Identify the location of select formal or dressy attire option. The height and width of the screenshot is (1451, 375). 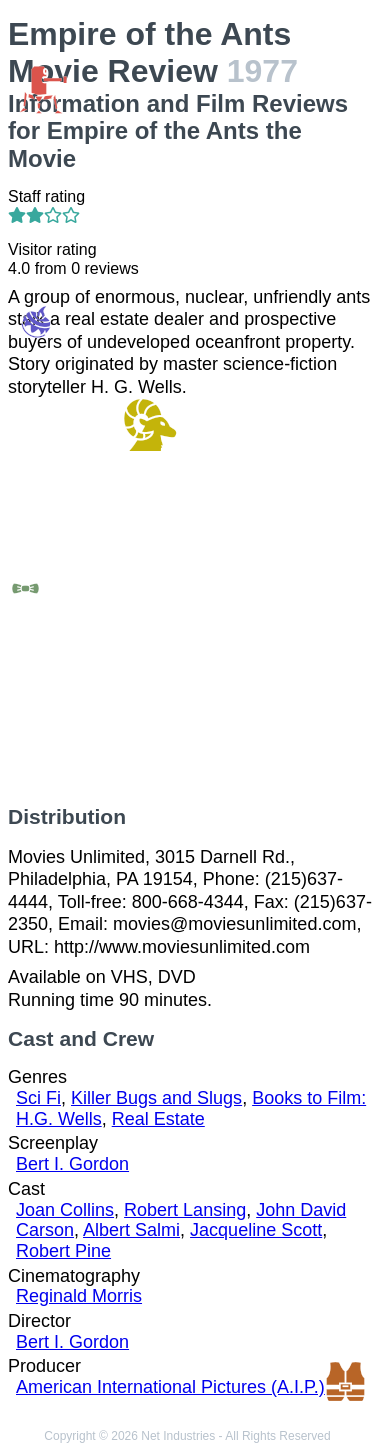
(25, 588).